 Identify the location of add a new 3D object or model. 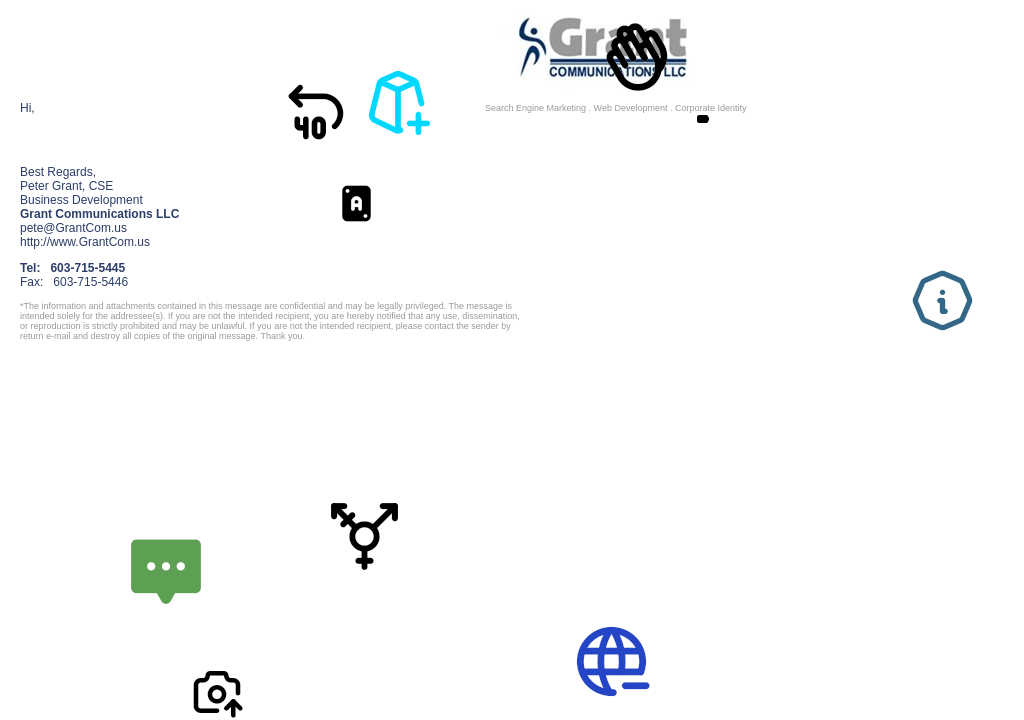
(398, 103).